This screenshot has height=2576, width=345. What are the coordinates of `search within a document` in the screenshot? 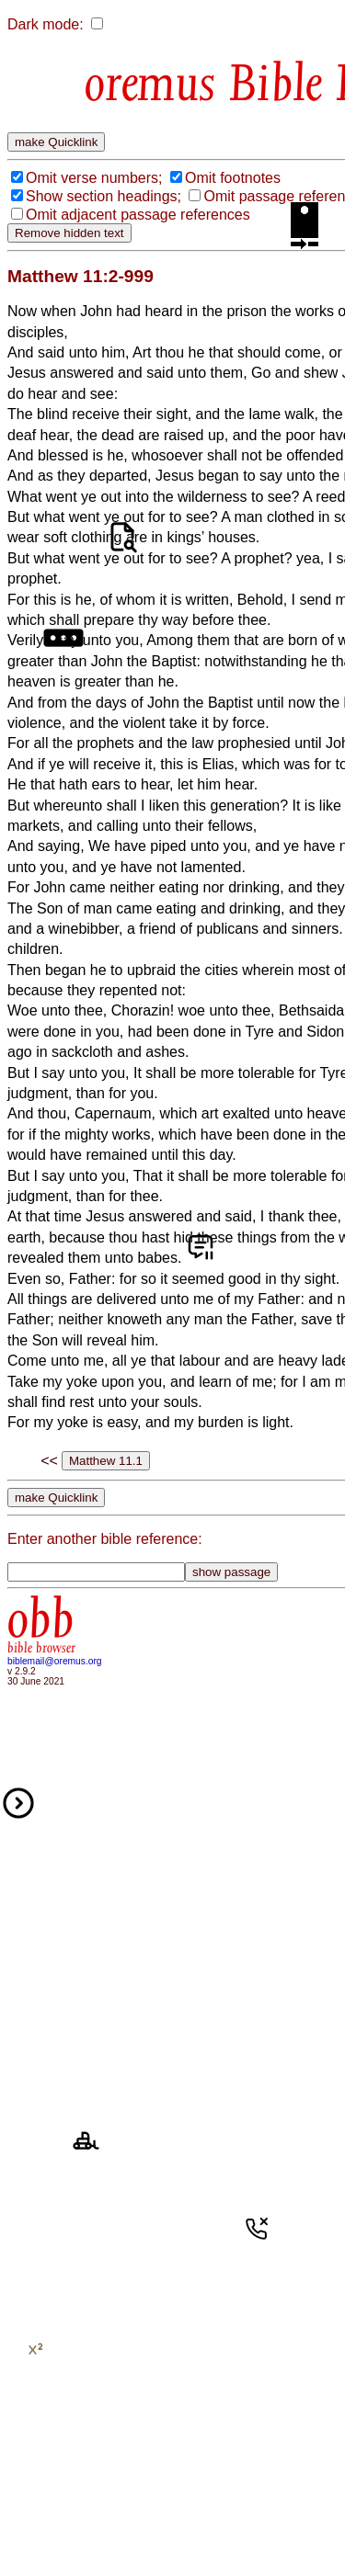 It's located at (122, 537).